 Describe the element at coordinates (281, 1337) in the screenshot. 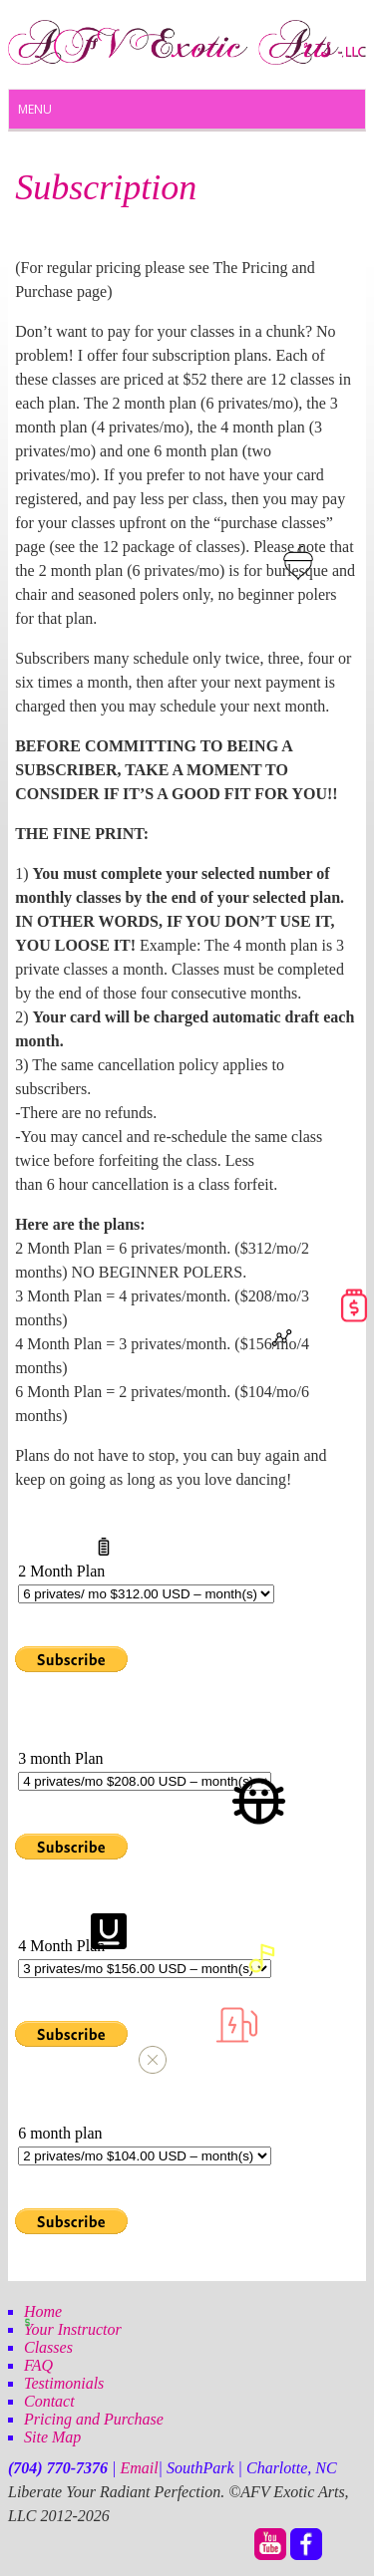

I see `view connected data points or nodes` at that location.